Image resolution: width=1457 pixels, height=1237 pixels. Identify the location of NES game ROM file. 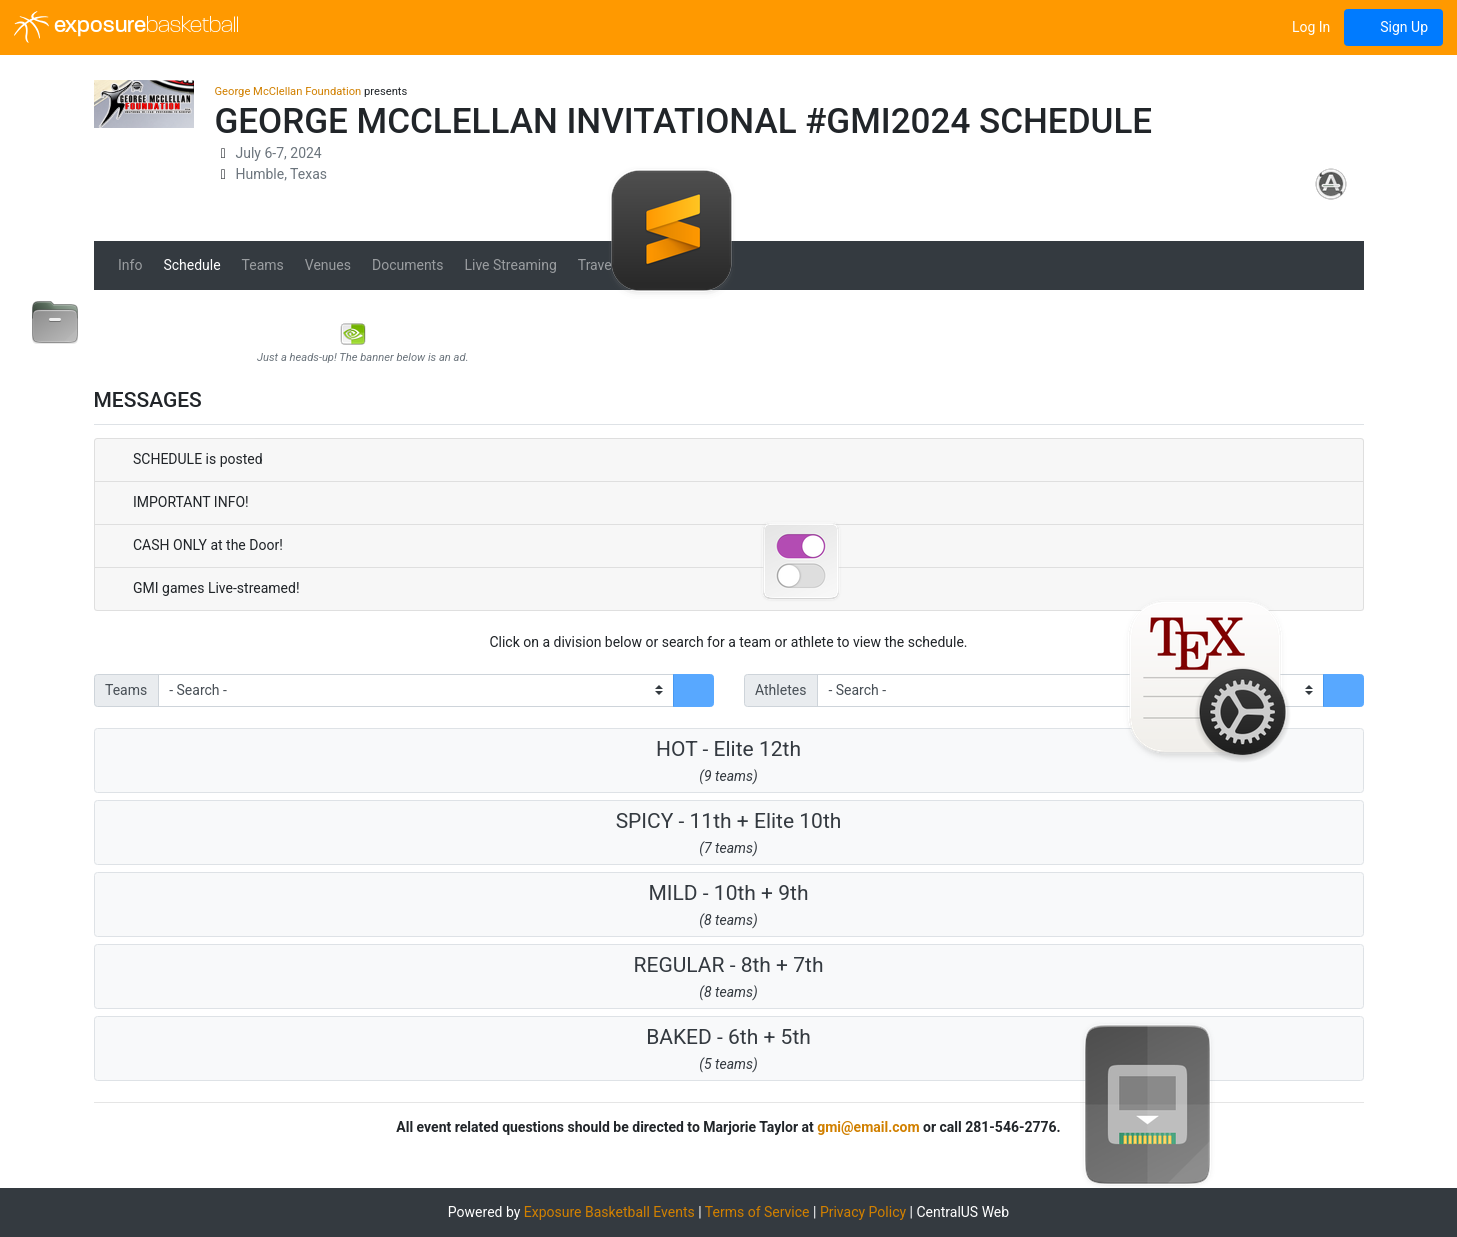
(1147, 1104).